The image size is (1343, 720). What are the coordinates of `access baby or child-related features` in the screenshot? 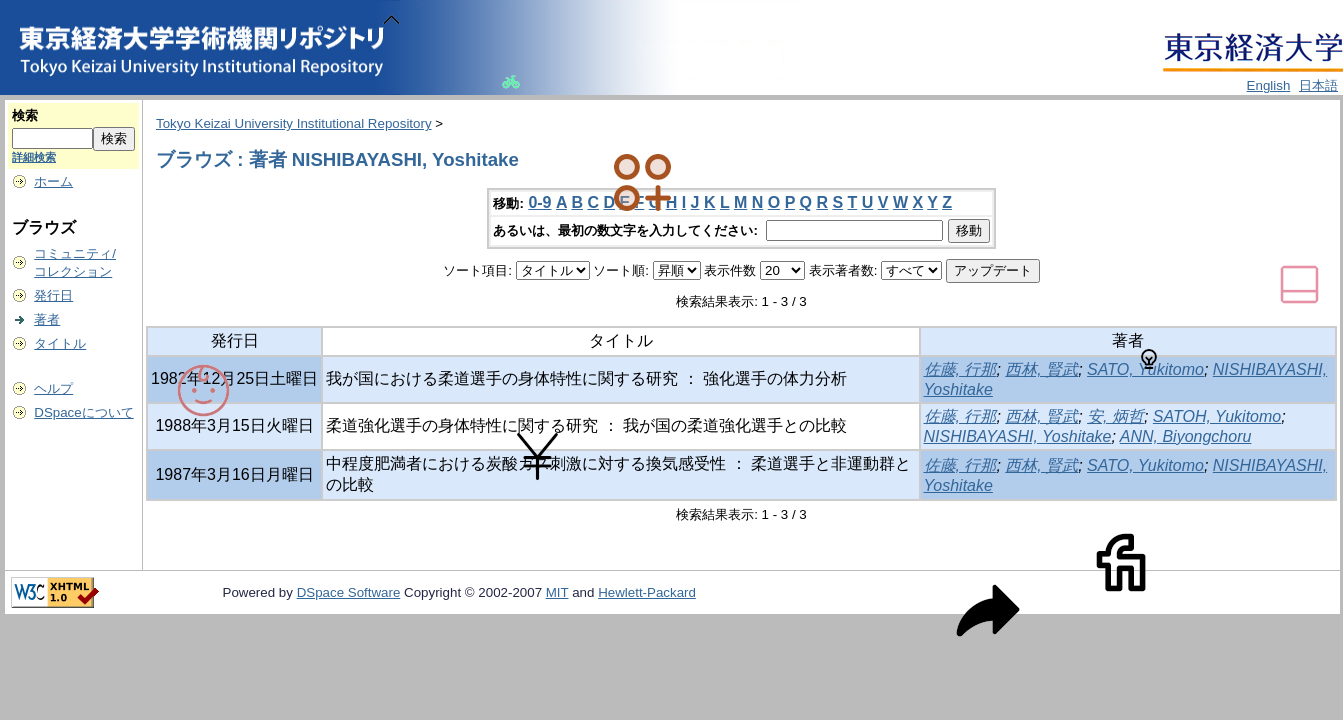 It's located at (203, 390).